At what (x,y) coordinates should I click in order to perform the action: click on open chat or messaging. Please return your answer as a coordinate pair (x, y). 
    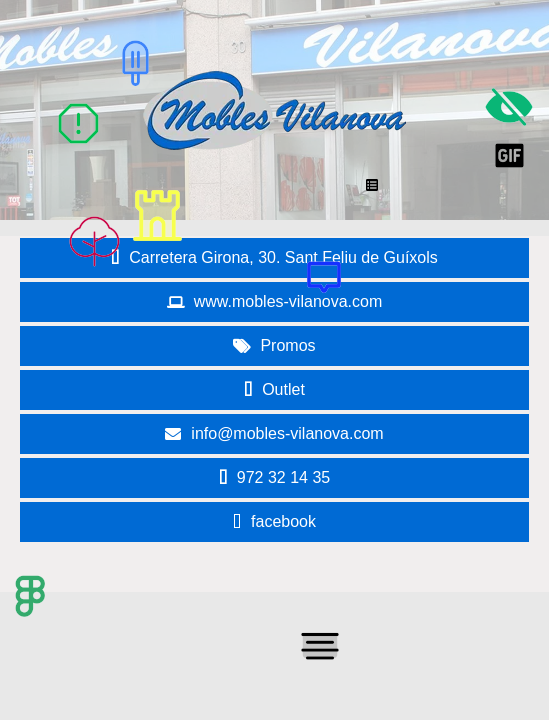
    Looking at the image, I should click on (324, 276).